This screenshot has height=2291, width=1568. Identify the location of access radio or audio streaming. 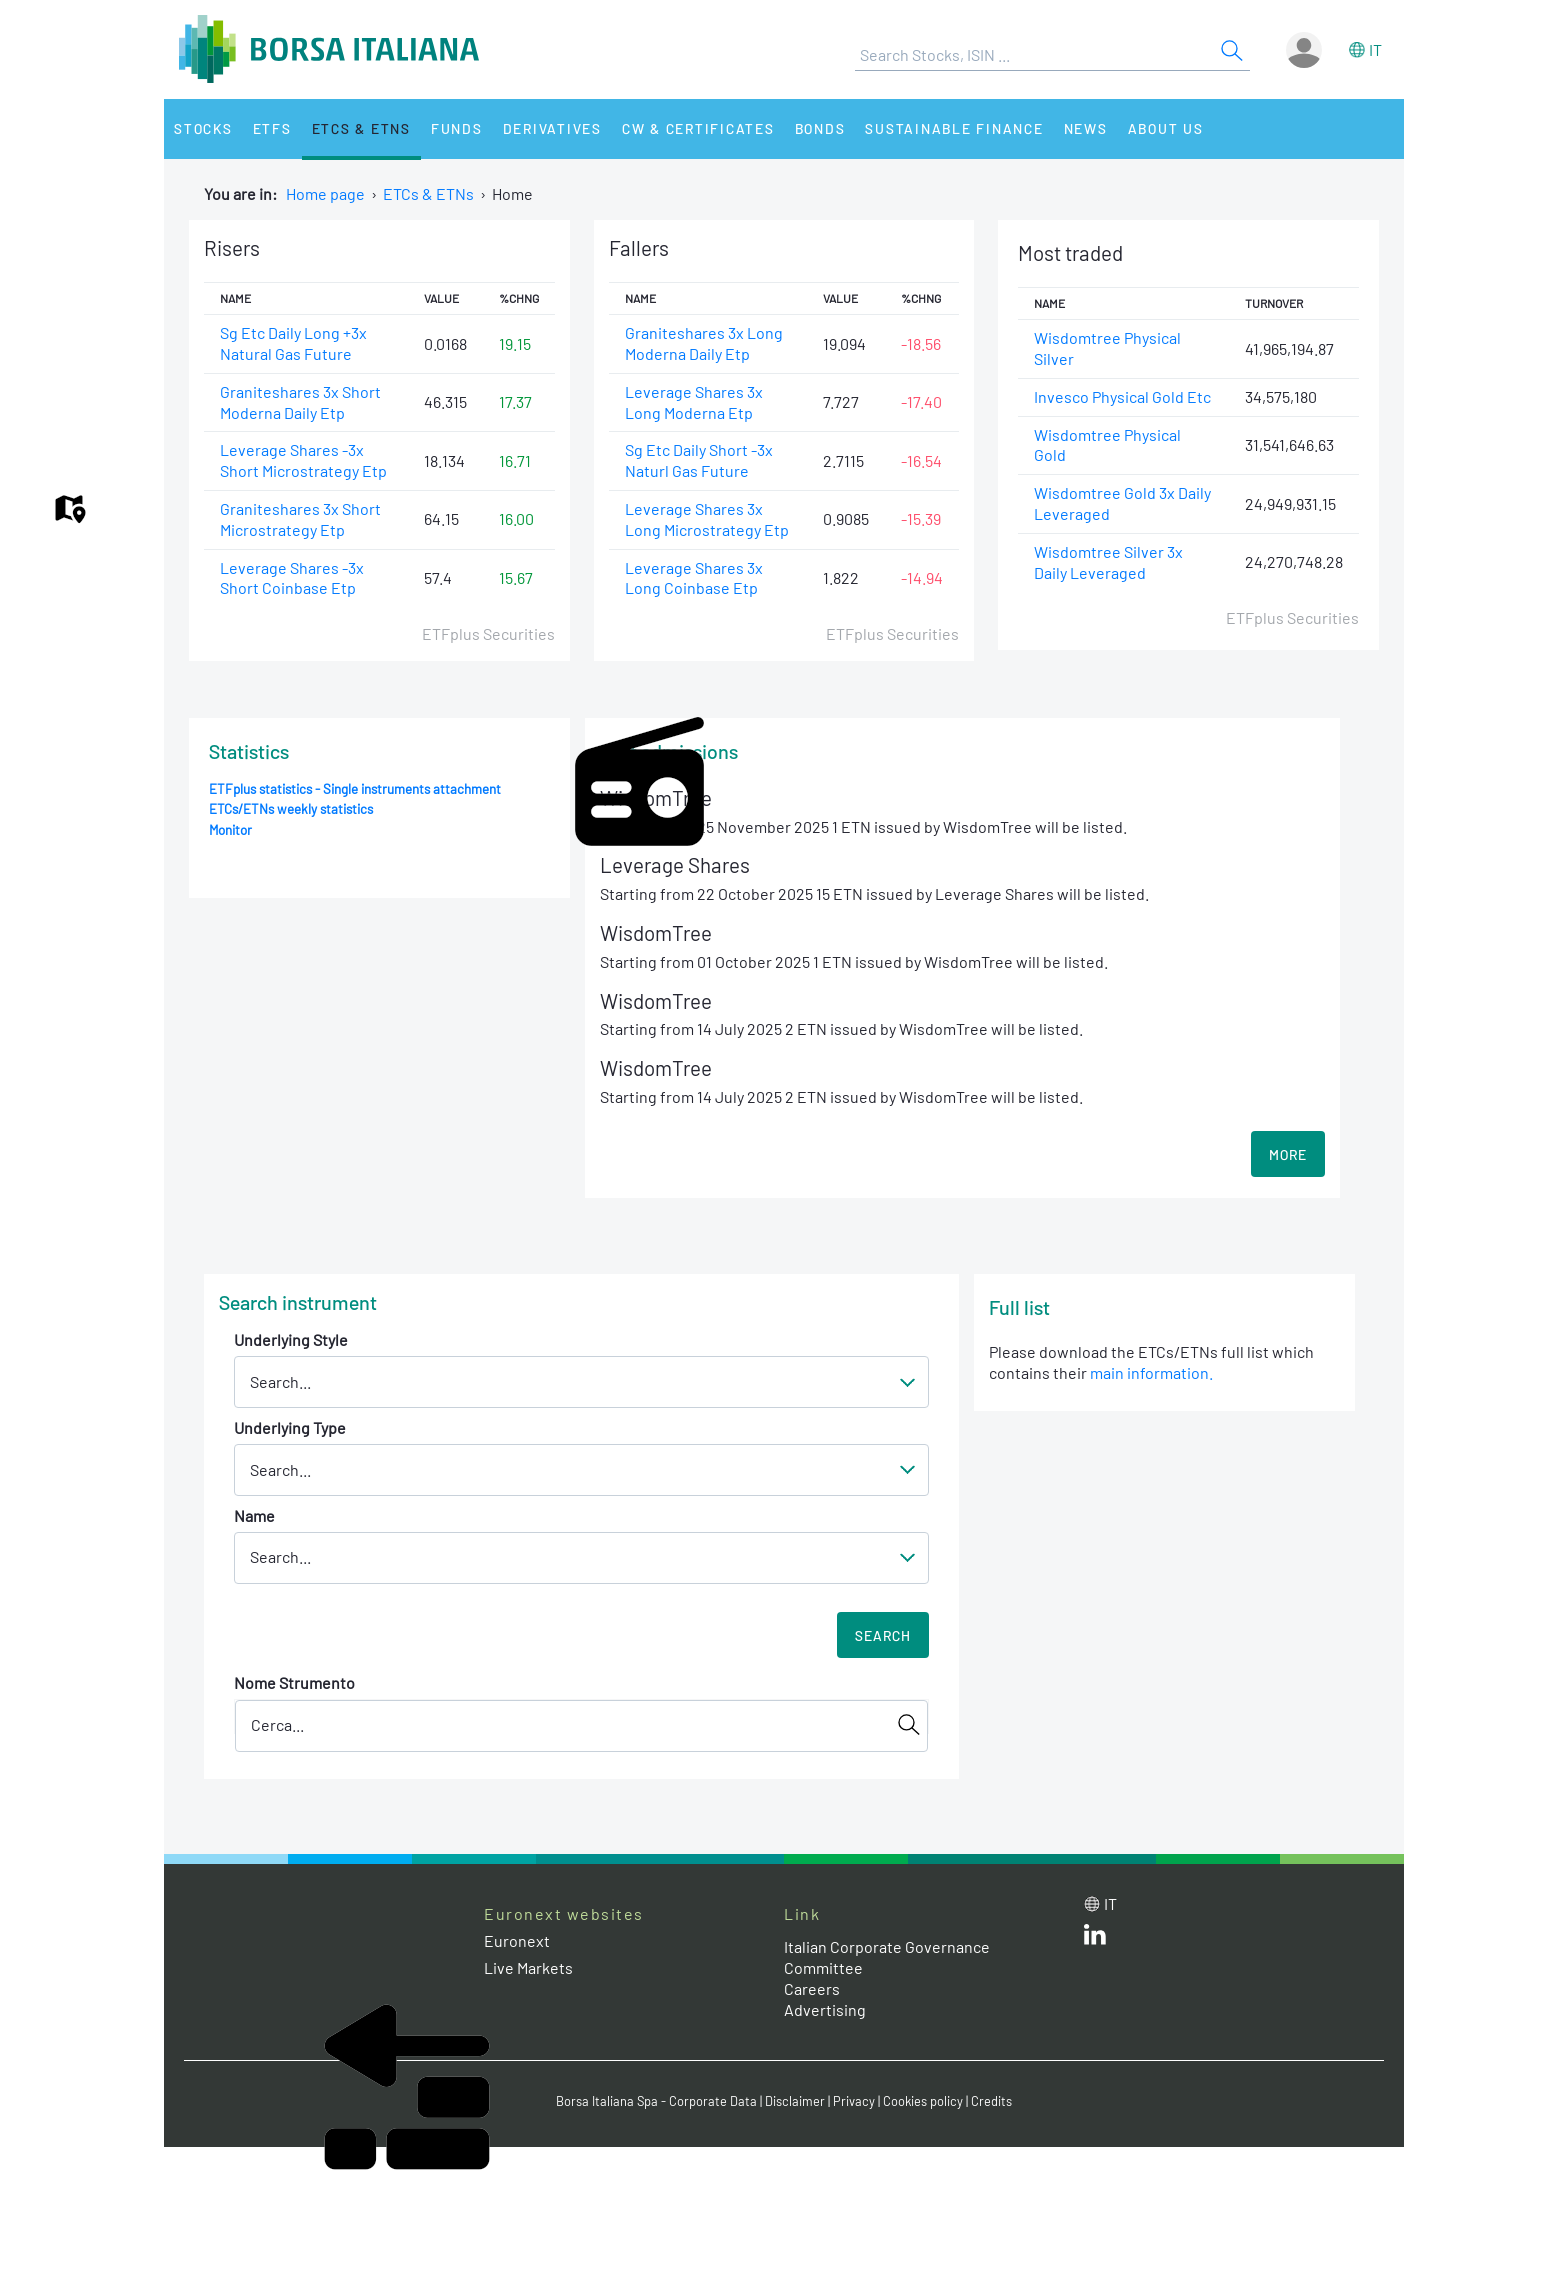
(639, 789).